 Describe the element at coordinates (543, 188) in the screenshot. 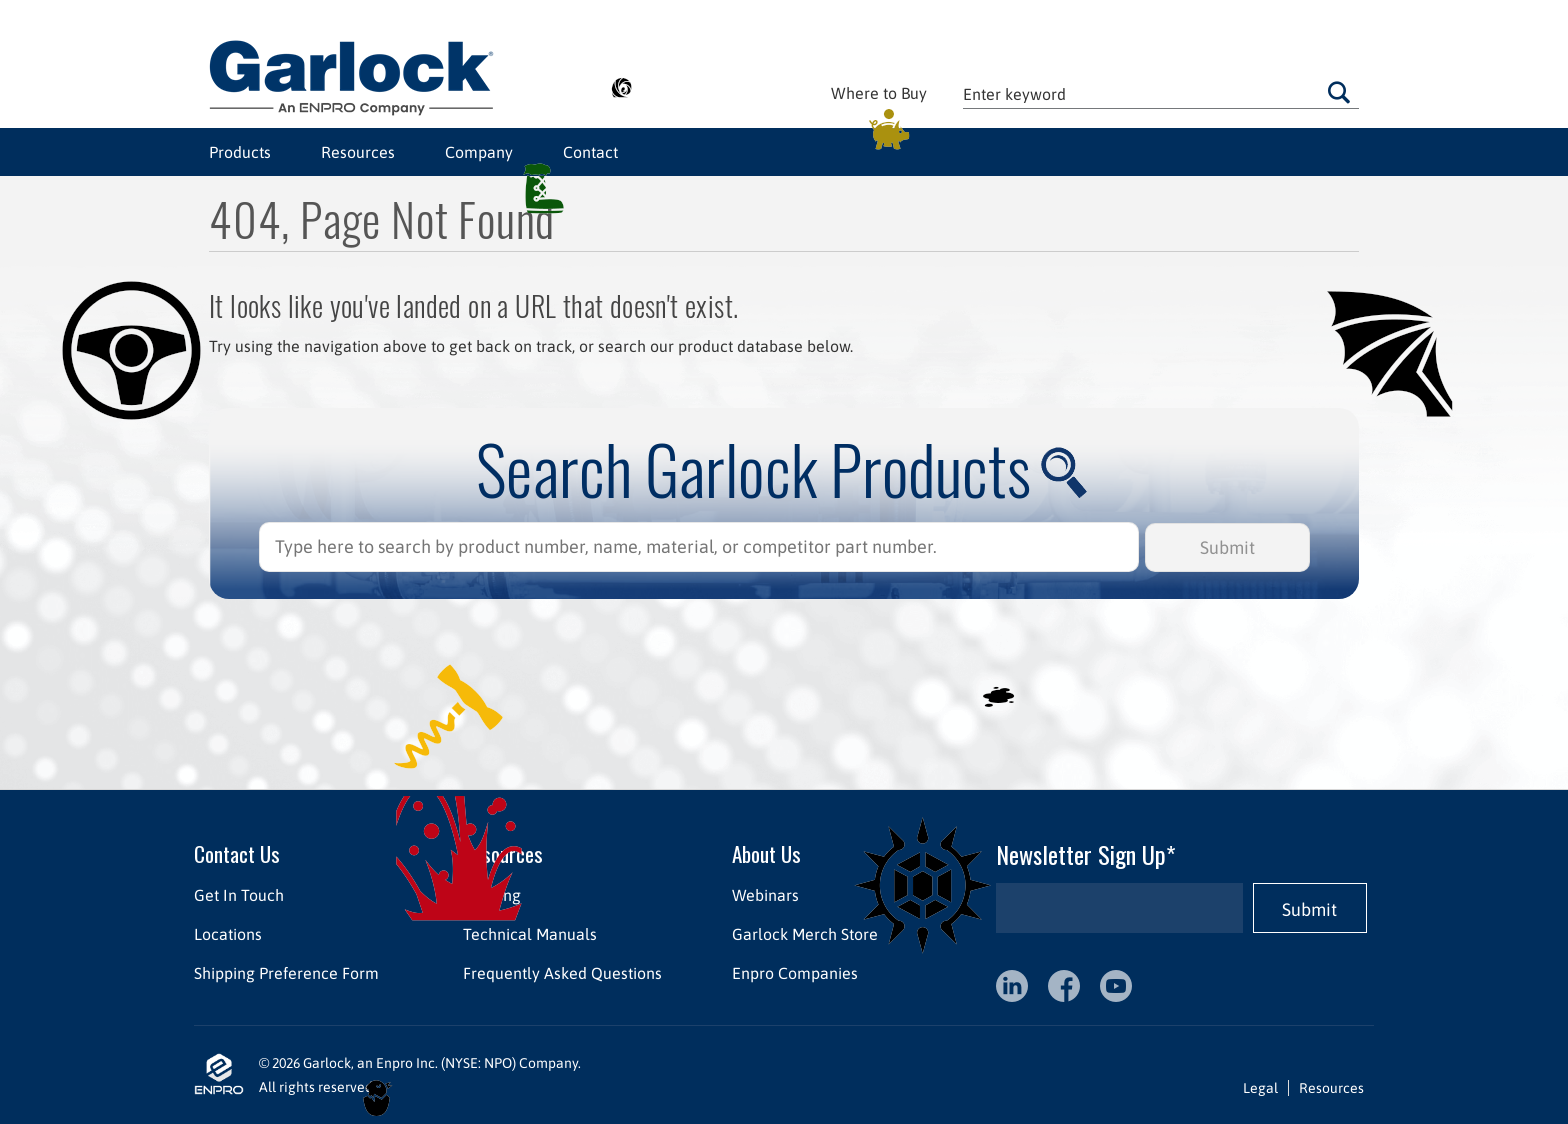

I see `select winter boot equipment` at that location.